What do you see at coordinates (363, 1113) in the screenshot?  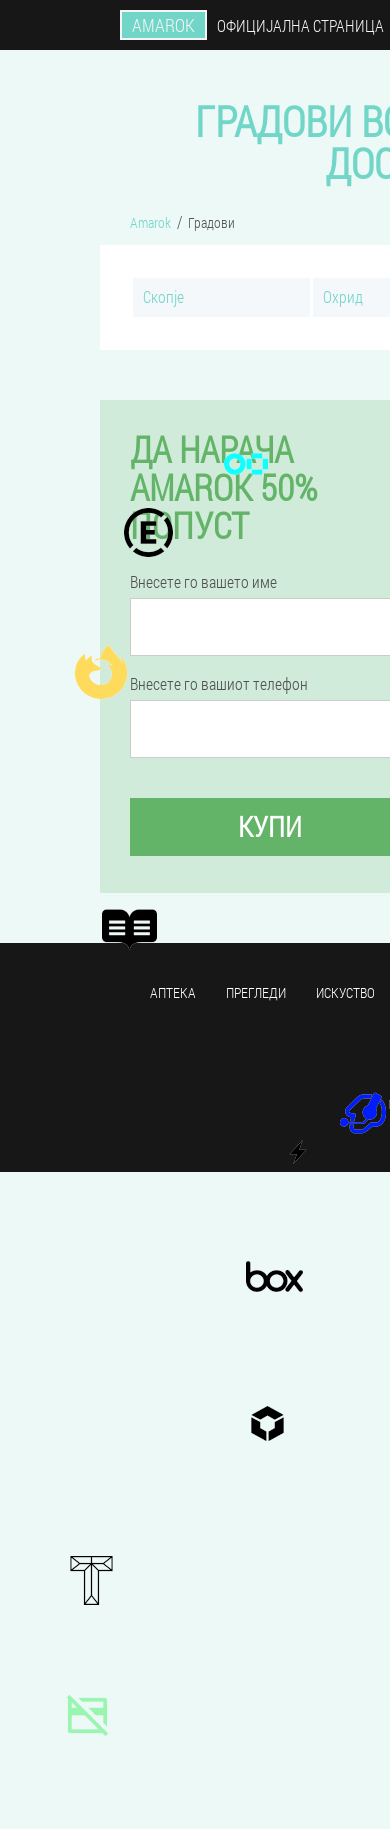 I see `open zoiper VoIP calling app` at bounding box center [363, 1113].